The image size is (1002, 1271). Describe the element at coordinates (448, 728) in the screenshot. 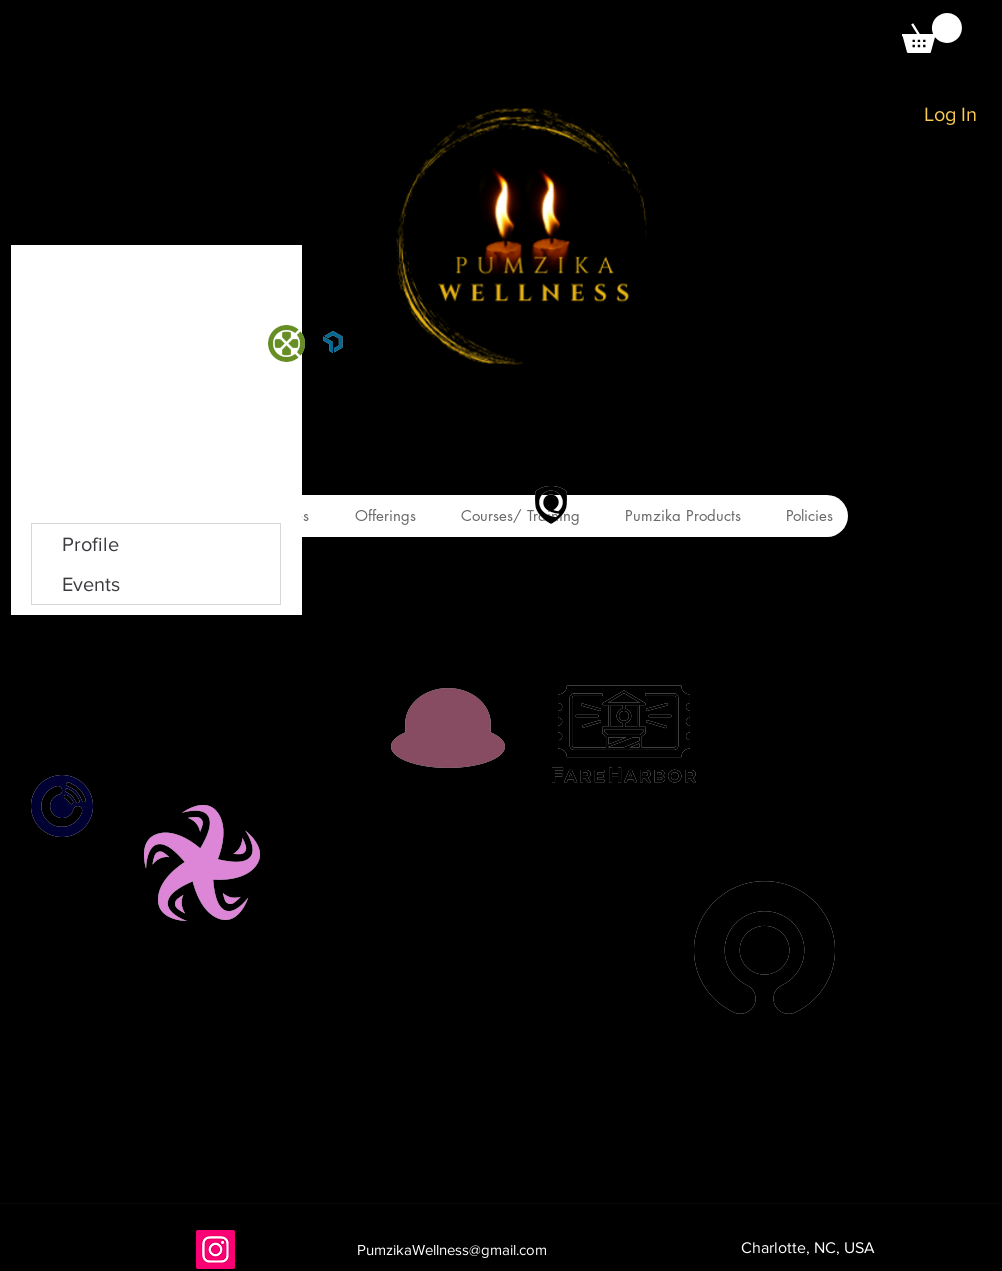

I see `open Alfred app` at that location.